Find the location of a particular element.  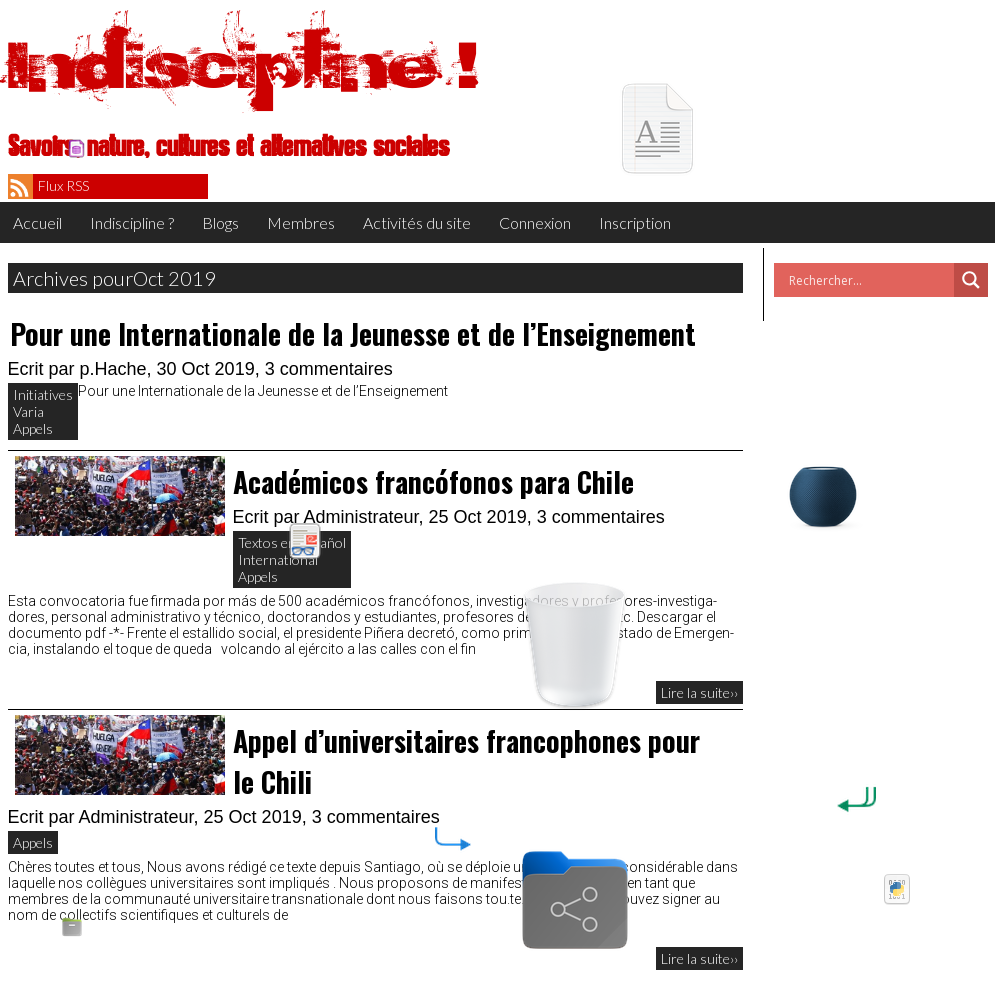

a rich text or formatted document file is located at coordinates (657, 128).